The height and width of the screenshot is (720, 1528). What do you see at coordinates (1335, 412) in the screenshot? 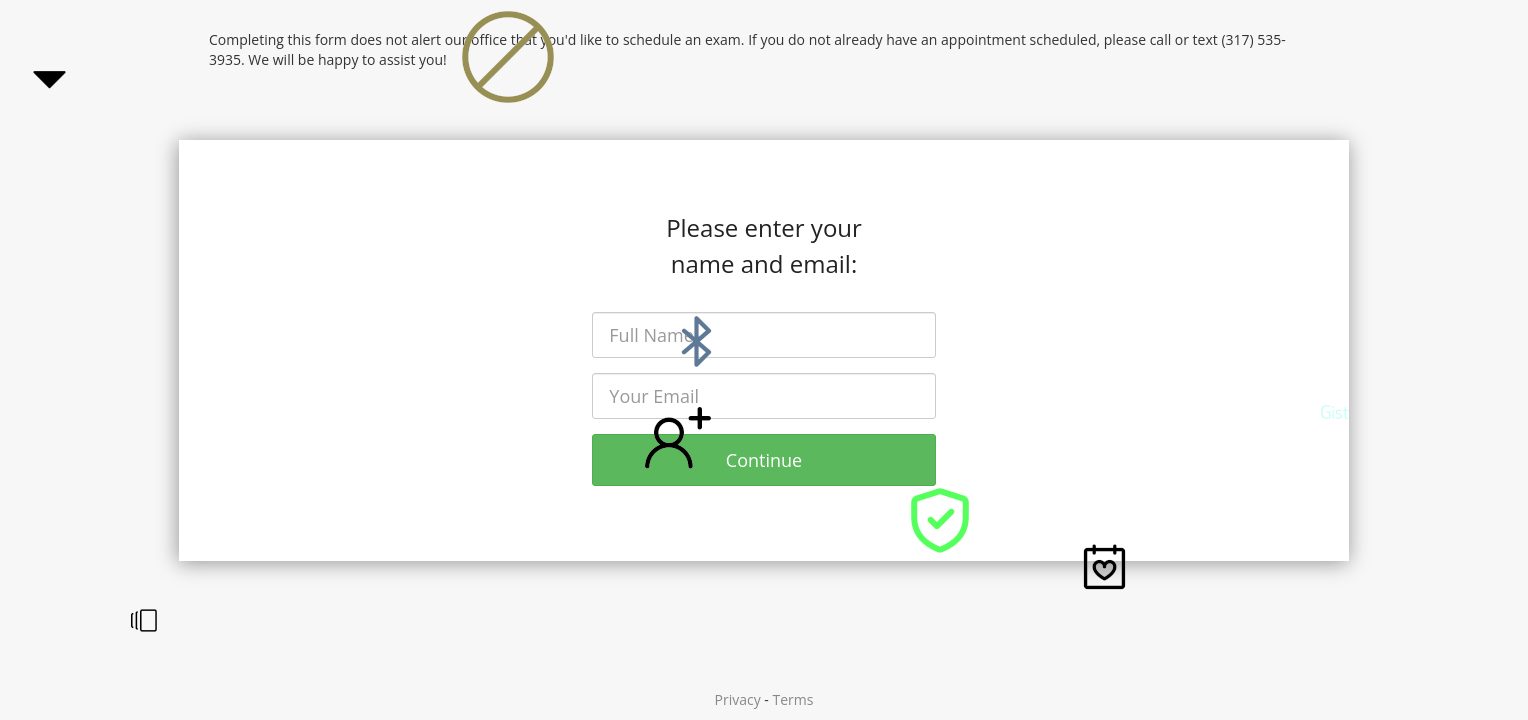
I see `navigate to GitHub Gist service` at bounding box center [1335, 412].